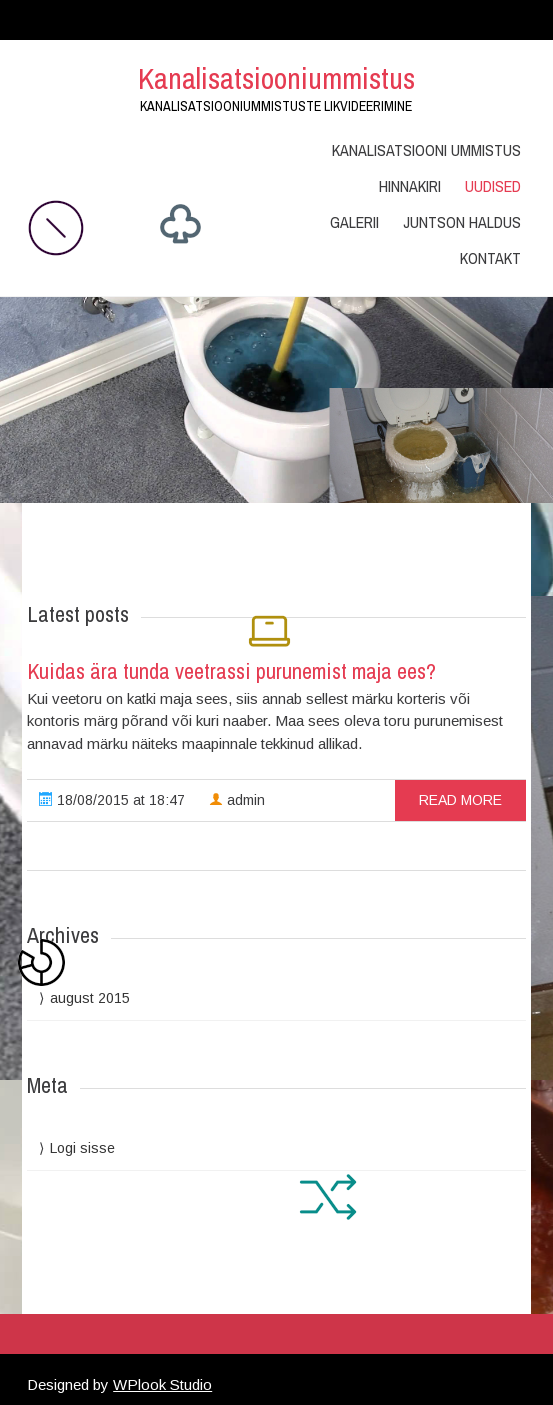 Image resolution: width=553 pixels, height=1405 pixels. What do you see at coordinates (56, 228) in the screenshot?
I see `indicates a prohibited or restricted action` at bounding box center [56, 228].